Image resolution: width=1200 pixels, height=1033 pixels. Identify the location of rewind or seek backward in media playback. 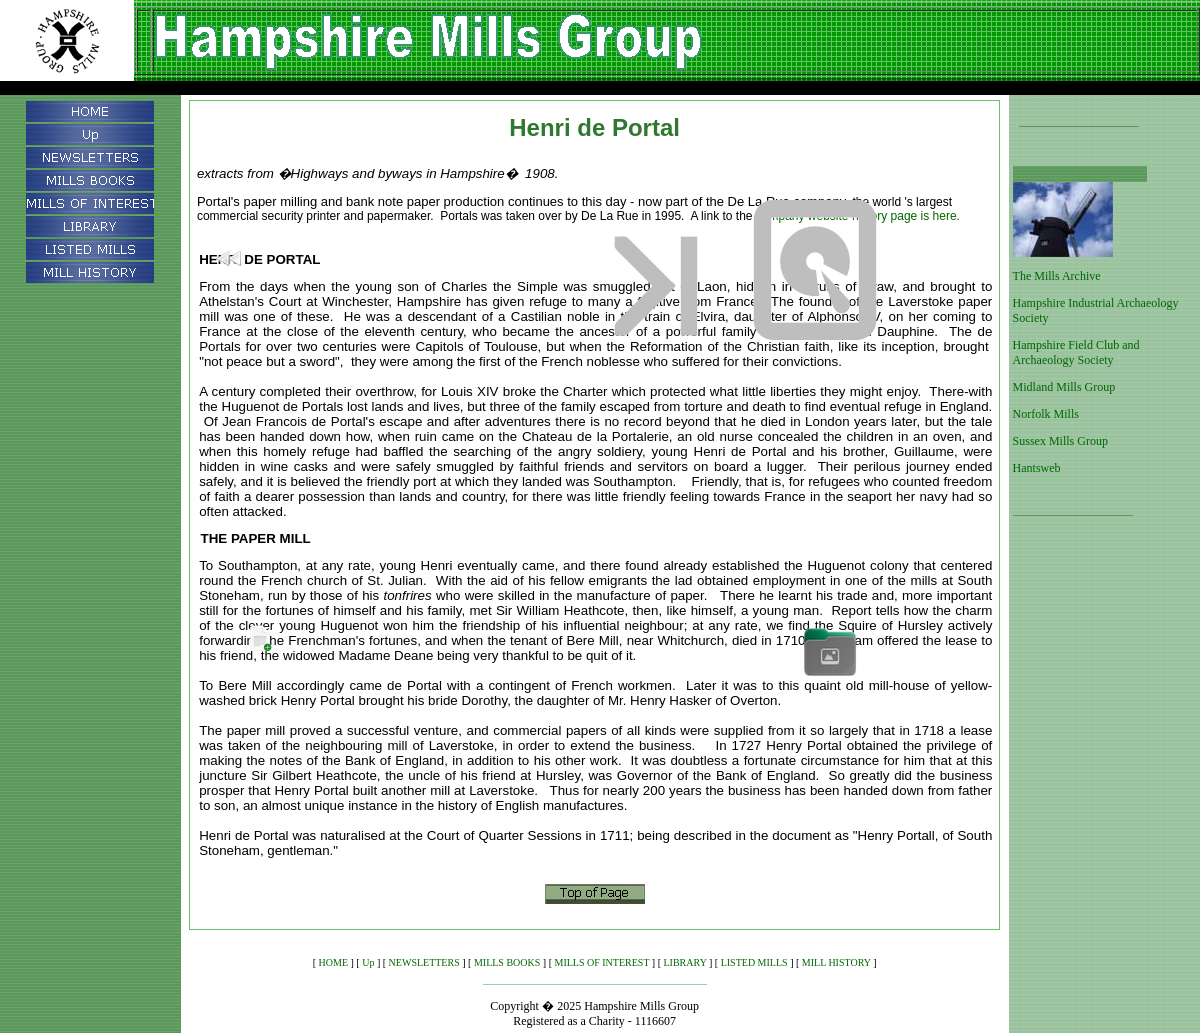
(228, 258).